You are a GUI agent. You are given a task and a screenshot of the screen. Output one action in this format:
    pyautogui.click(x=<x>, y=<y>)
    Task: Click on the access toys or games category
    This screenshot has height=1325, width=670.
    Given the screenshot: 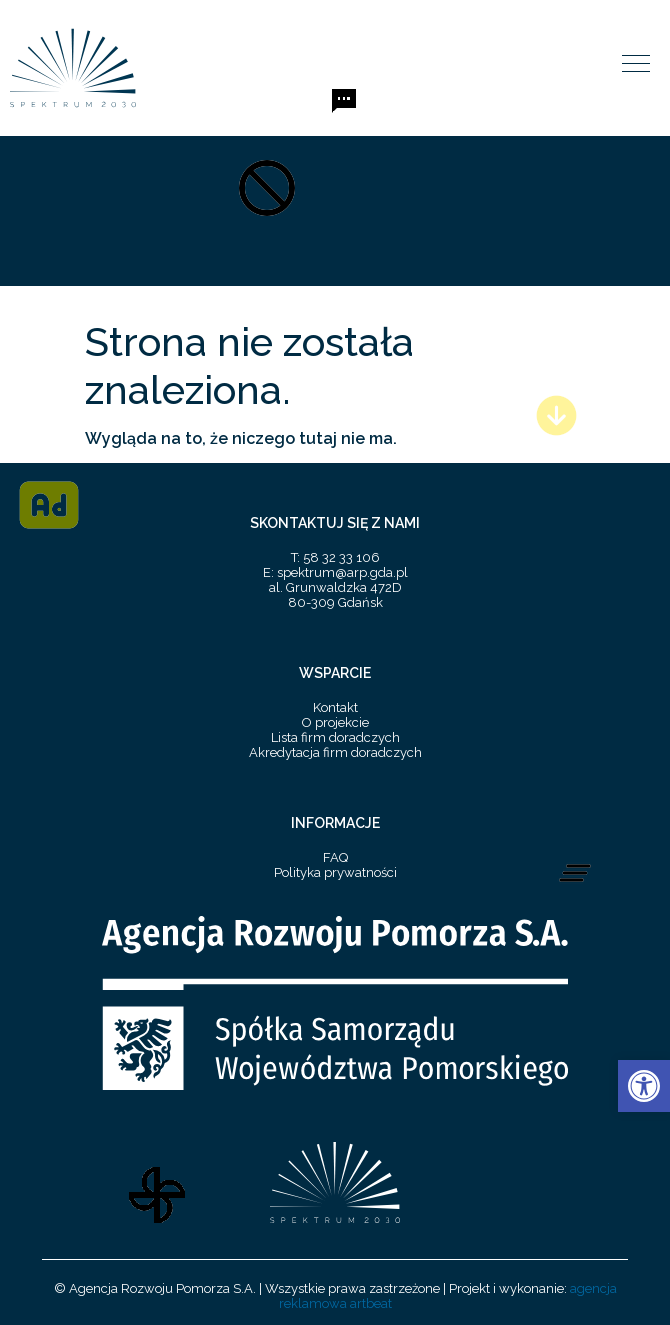 What is the action you would take?
    pyautogui.click(x=157, y=1195)
    